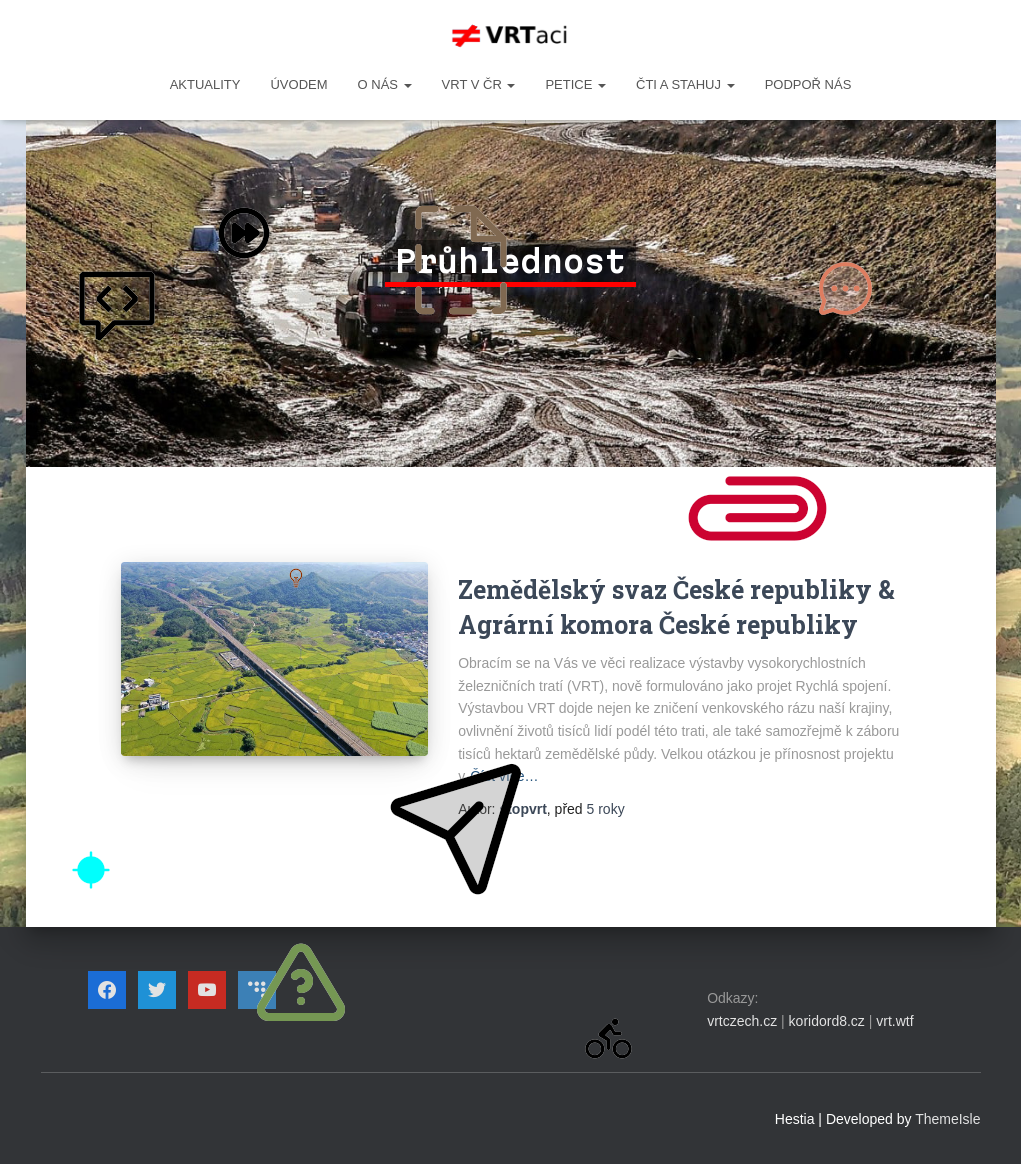 The width and height of the screenshot is (1021, 1164). What do you see at coordinates (296, 578) in the screenshot?
I see `access tips or suggestions` at bounding box center [296, 578].